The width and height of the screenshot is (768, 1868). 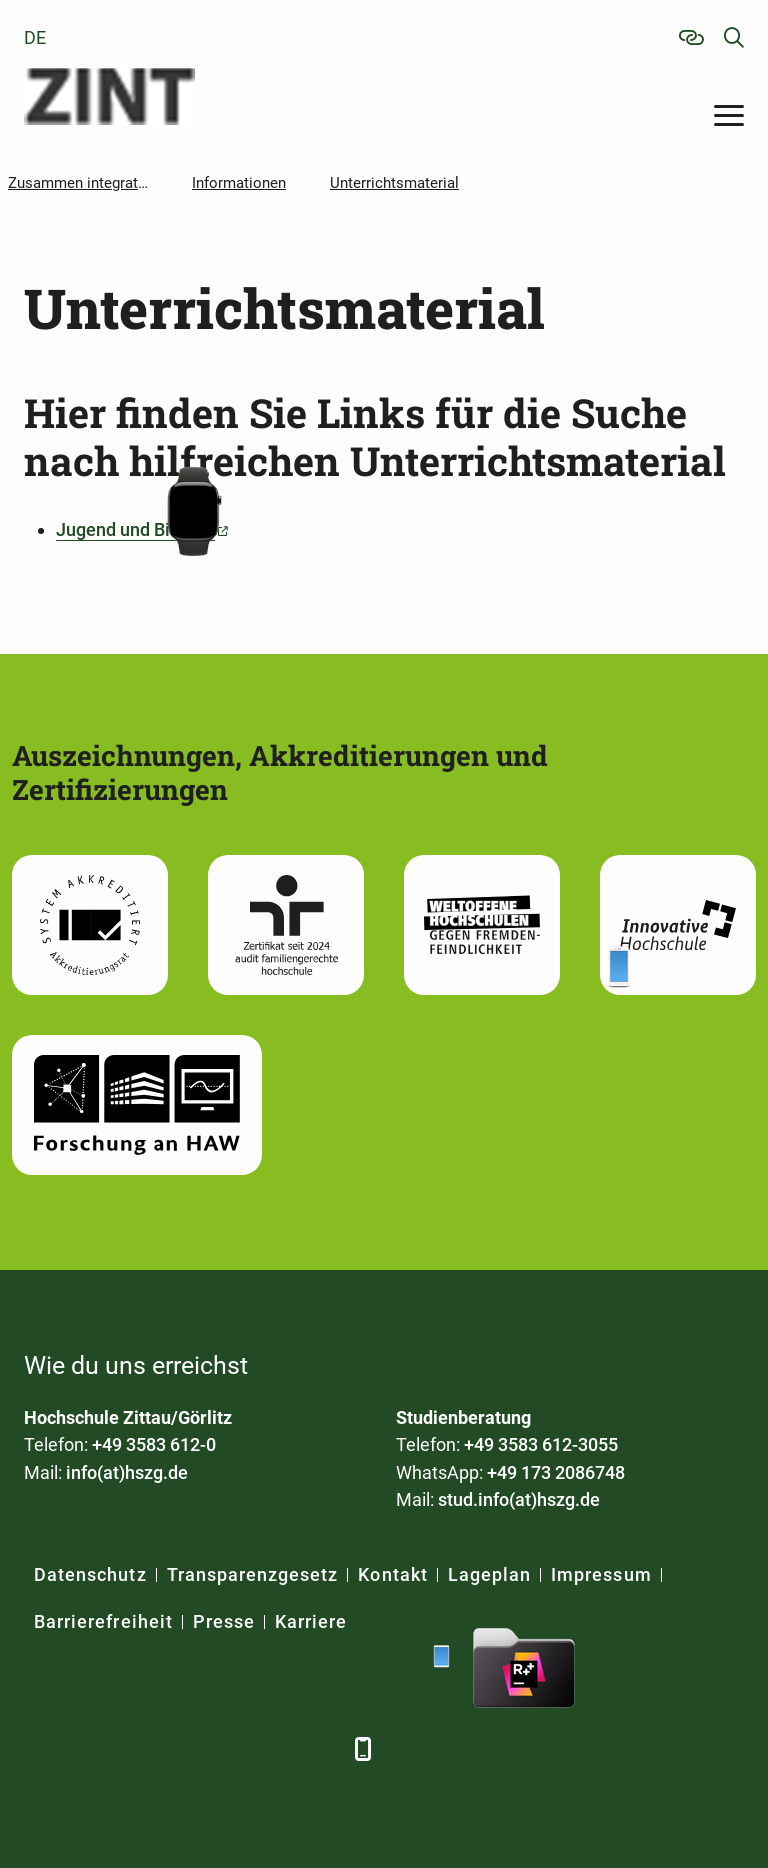 I want to click on iPhone 7 Plus device icon, so click(x=619, y=967).